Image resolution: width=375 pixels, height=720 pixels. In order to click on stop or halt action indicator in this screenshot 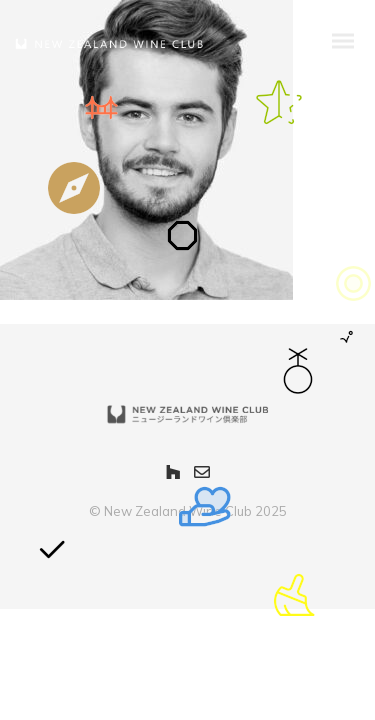, I will do `click(182, 235)`.